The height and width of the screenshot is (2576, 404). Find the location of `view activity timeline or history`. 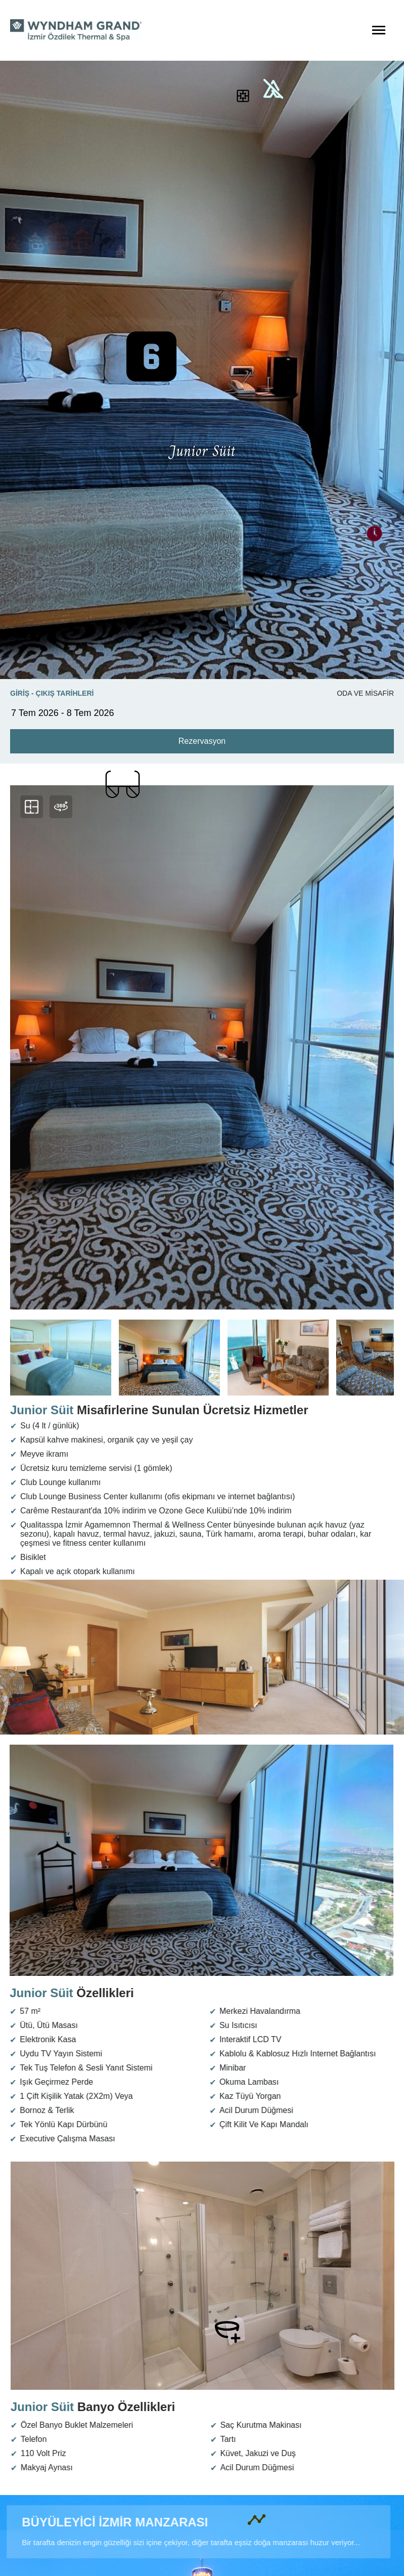

view activity timeline or history is located at coordinates (256, 2519).